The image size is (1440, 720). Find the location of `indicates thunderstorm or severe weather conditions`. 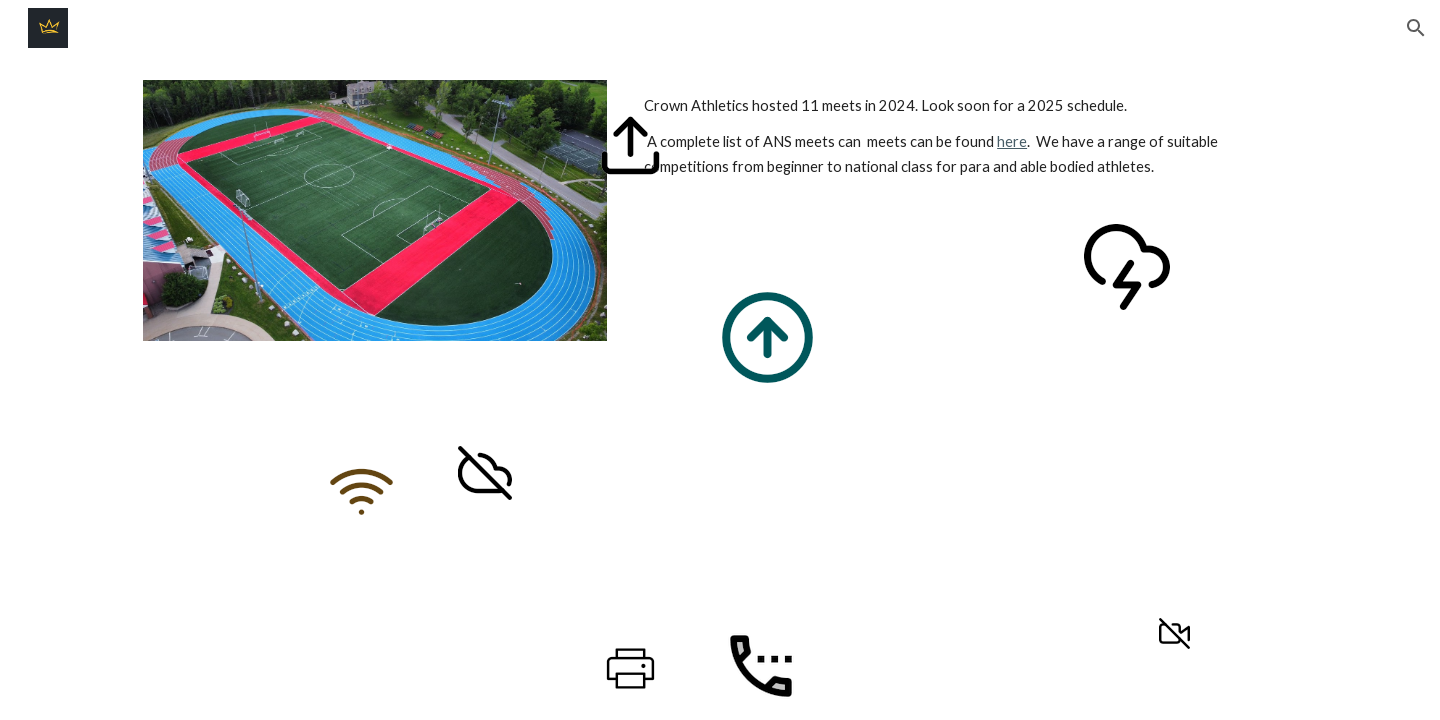

indicates thunderstorm or severe weather conditions is located at coordinates (1127, 267).